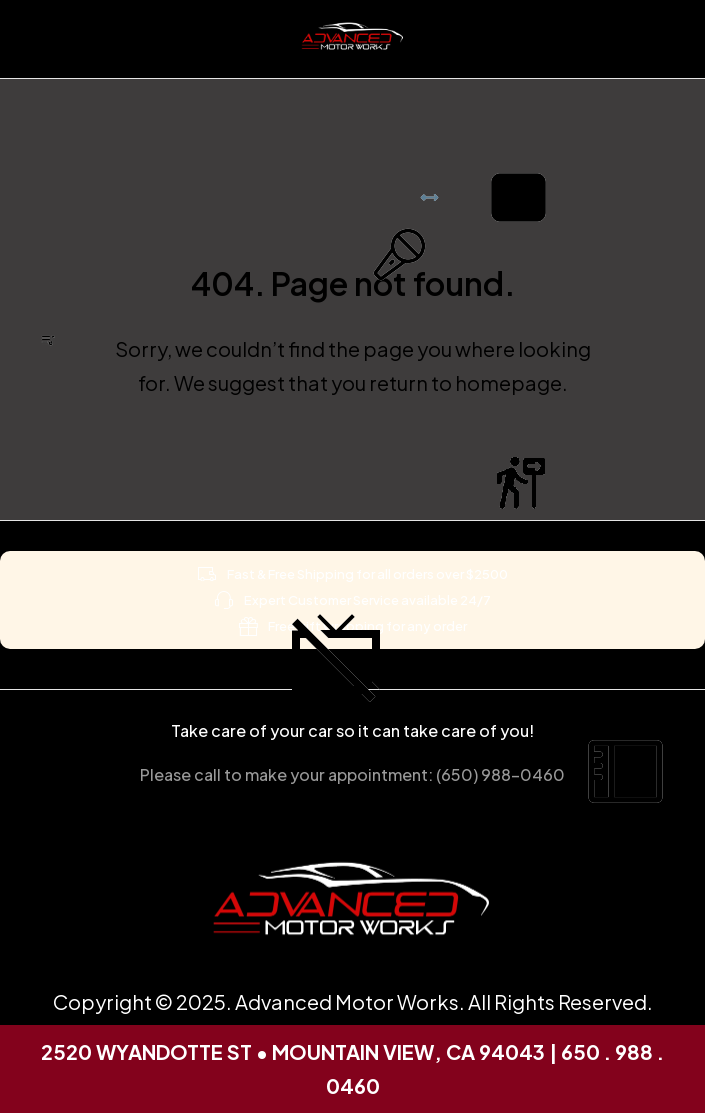 The image size is (705, 1113). I want to click on follow directions or navigation signs, so click(521, 482).